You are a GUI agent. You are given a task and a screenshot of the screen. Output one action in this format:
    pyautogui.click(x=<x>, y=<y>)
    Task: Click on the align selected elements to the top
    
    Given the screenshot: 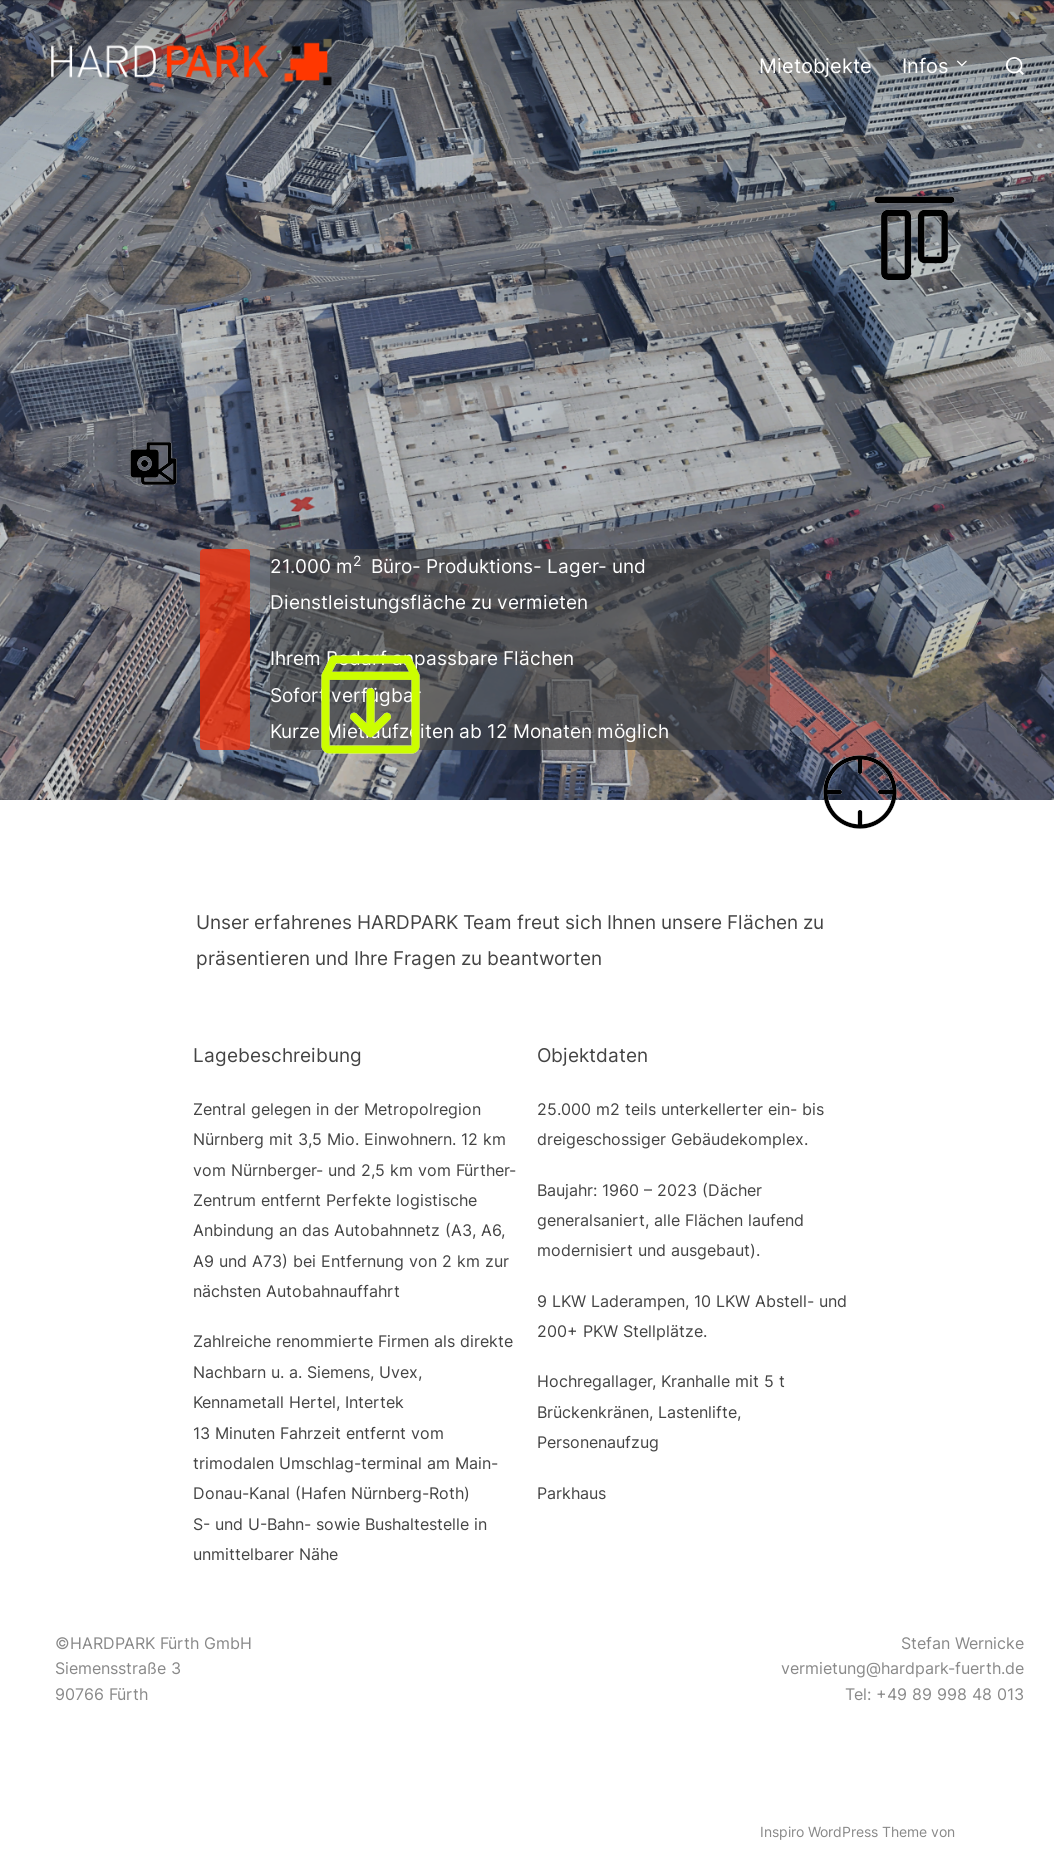 What is the action you would take?
    pyautogui.click(x=914, y=236)
    